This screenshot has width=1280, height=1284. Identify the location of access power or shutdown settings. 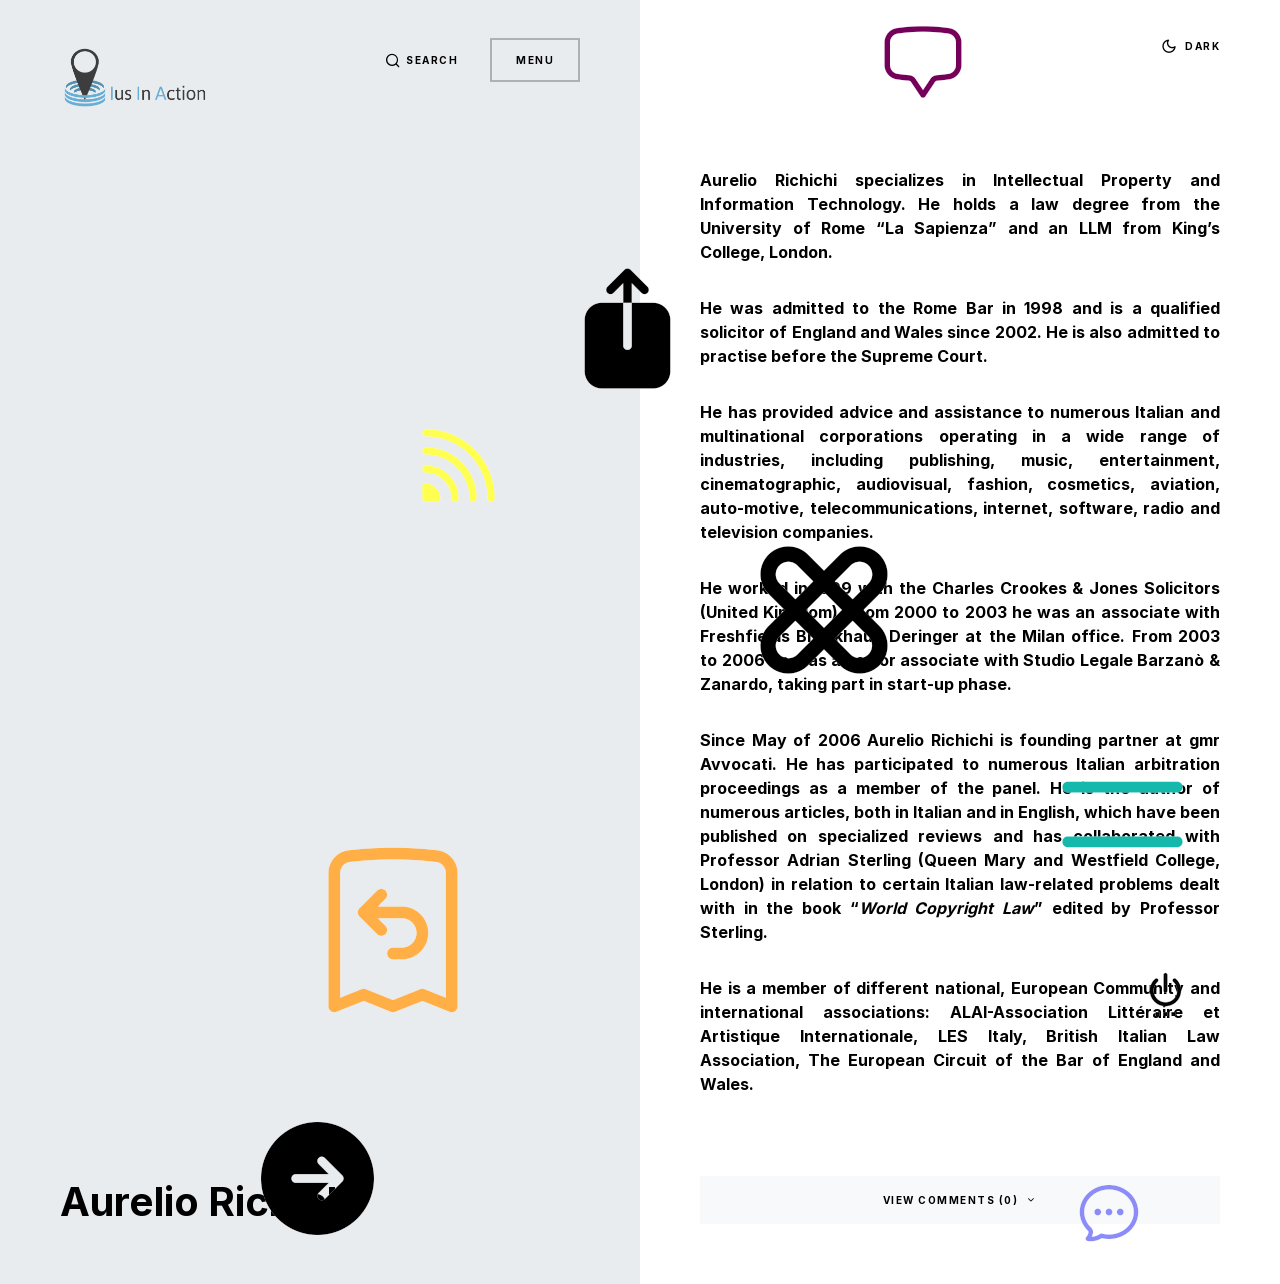
(1165, 992).